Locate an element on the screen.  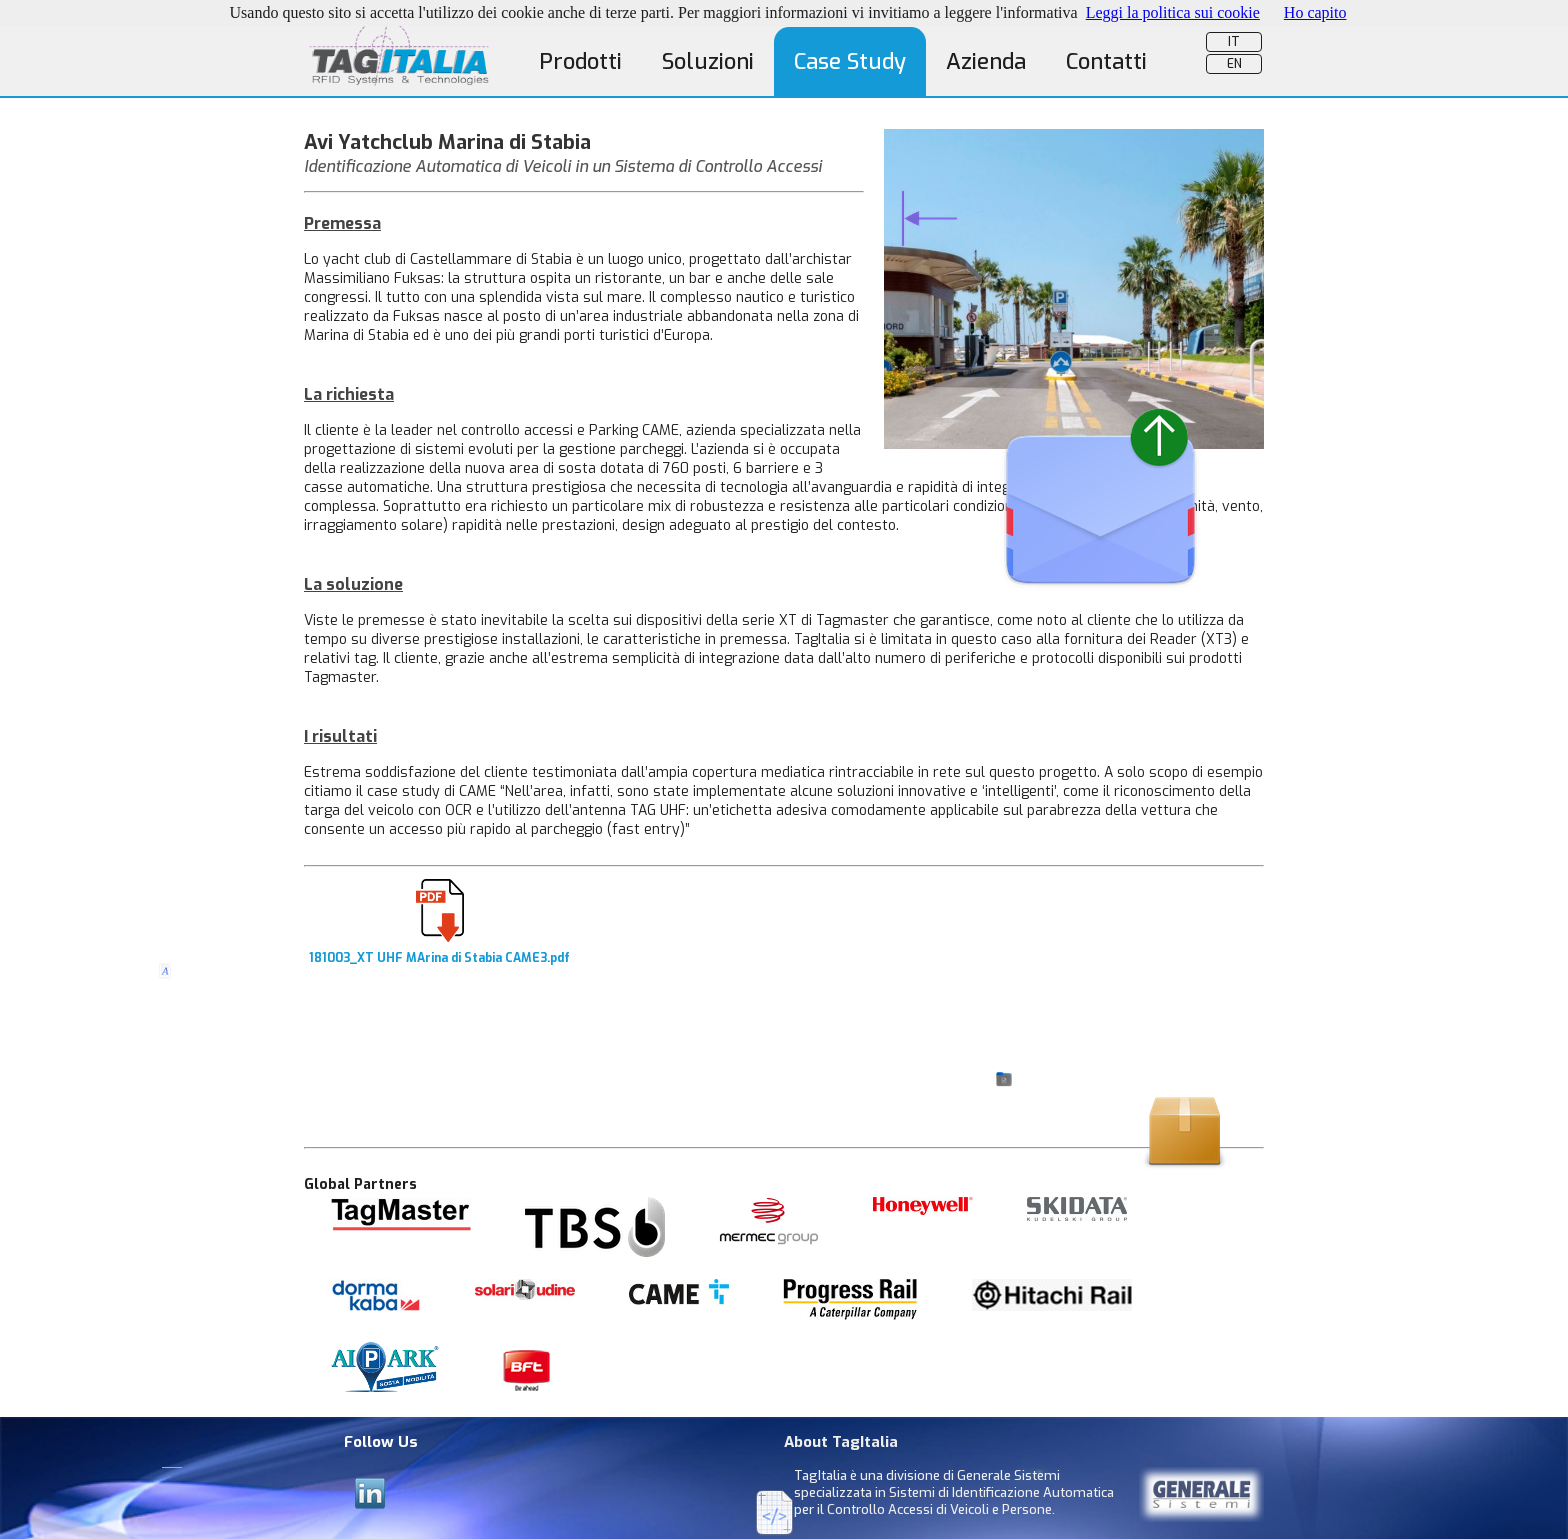
open your documents folder is located at coordinates (1004, 1079).